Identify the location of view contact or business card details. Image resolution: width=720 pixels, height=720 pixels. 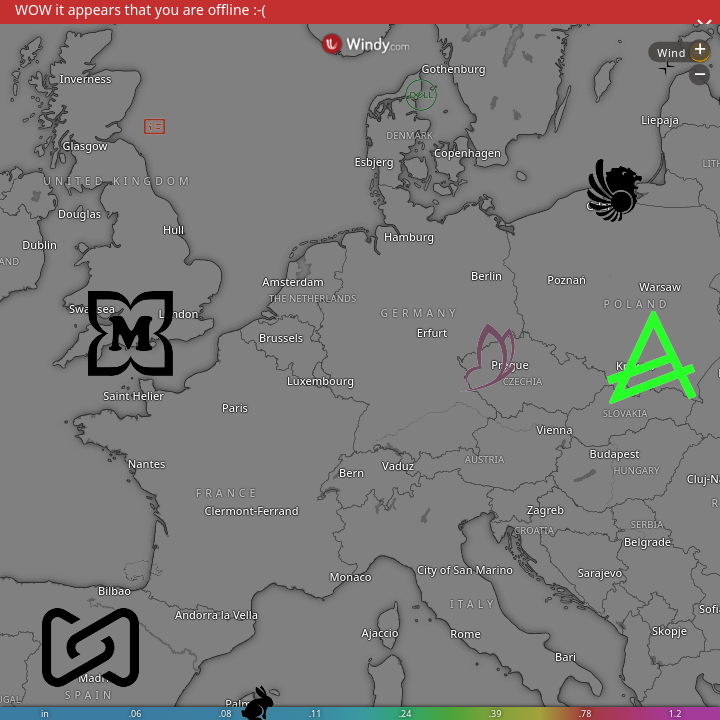
(154, 126).